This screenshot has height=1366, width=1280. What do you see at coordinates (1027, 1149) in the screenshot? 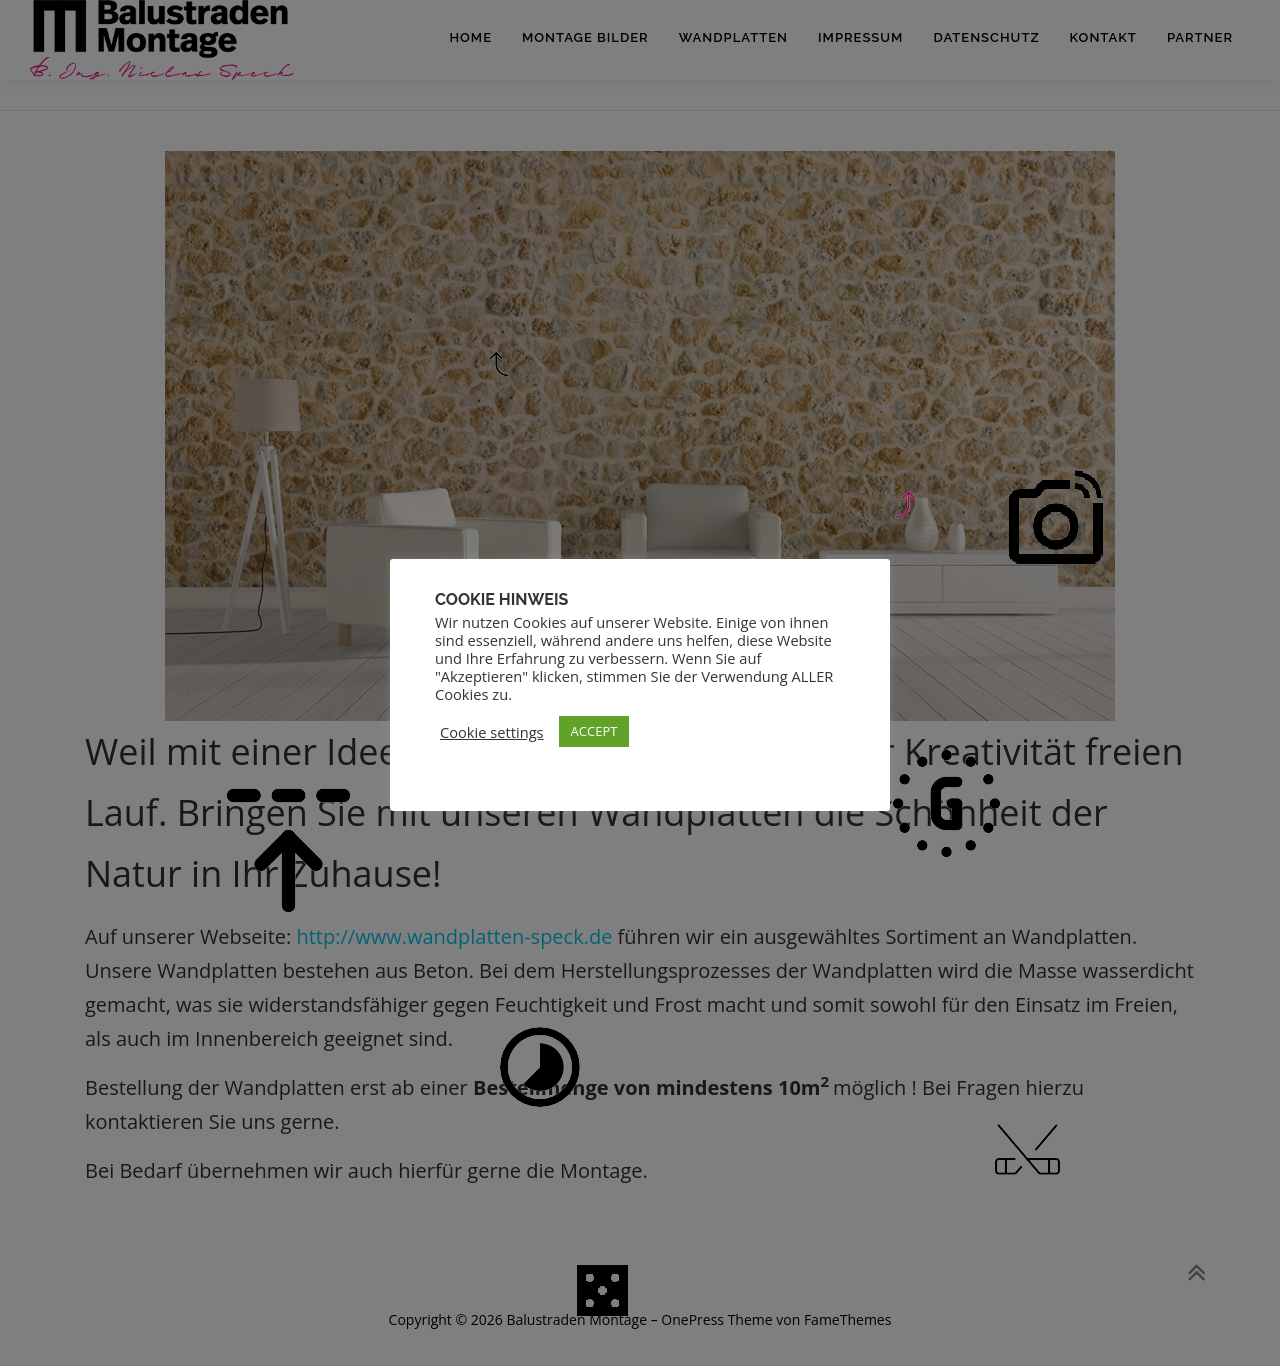
I see `view hockey scores or game updates` at bounding box center [1027, 1149].